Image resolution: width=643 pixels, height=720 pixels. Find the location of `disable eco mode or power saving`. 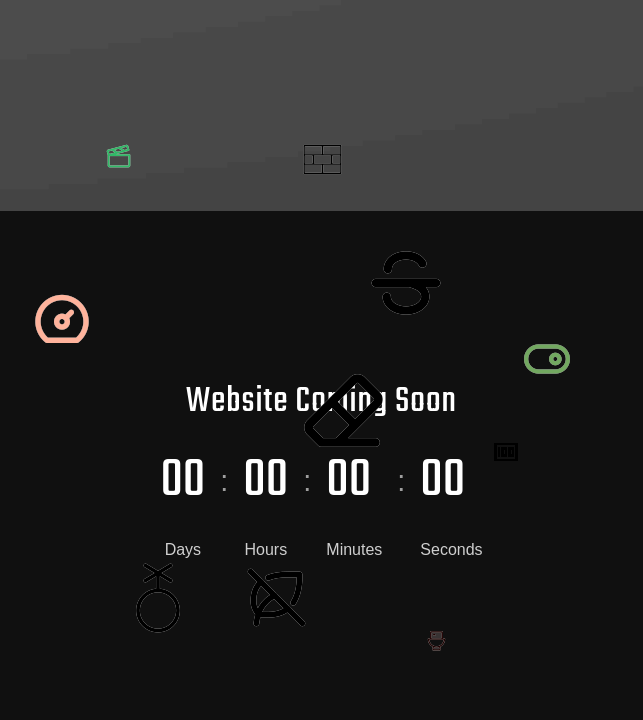

disable eco mode or power saving is located at coordinates (276, 597).